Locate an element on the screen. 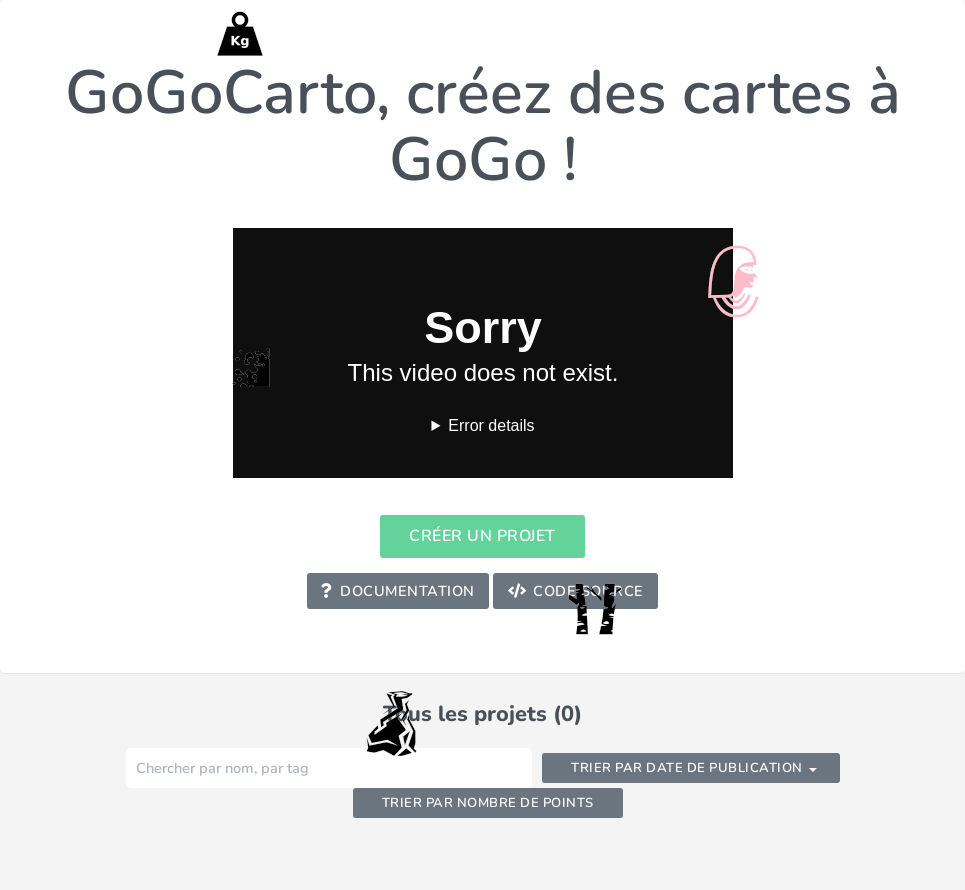  adjust item weight or mass settings is located at coordinates (240, 33).